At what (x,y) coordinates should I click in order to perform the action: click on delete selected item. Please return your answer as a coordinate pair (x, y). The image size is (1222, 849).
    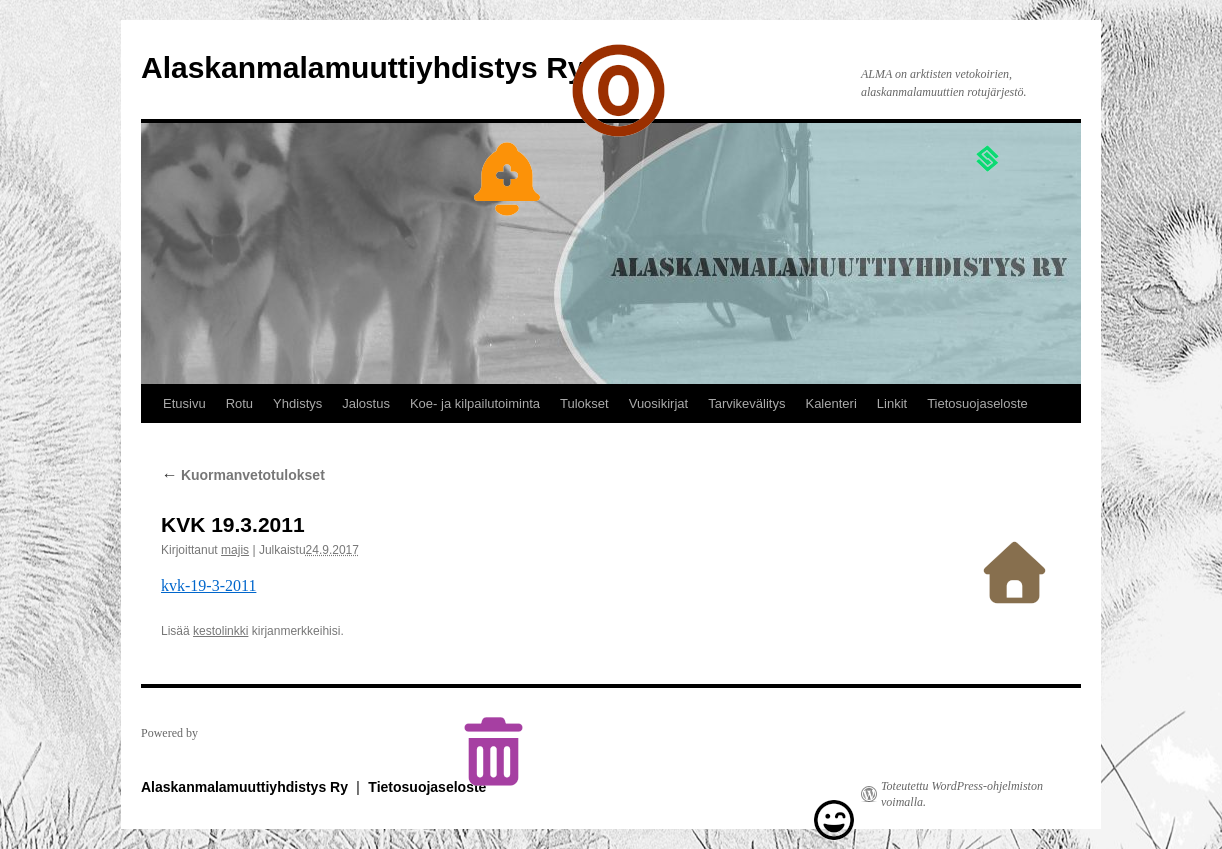
    Looking at the image, I should click on (493, 752).